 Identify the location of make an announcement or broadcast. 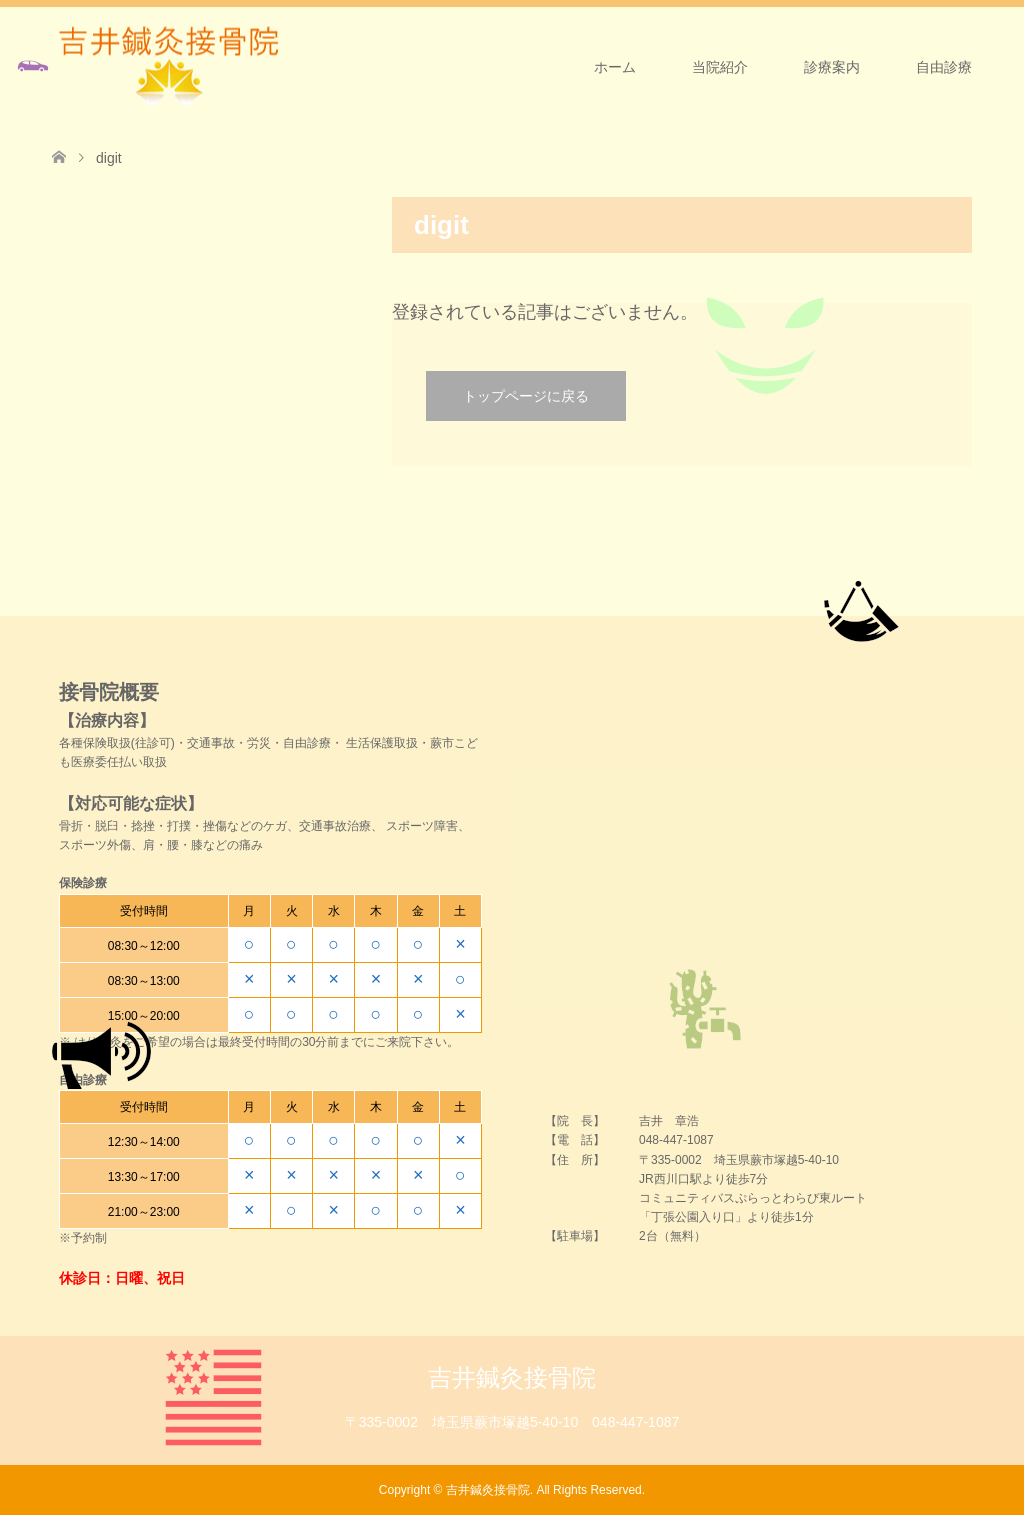
(99, 1051).